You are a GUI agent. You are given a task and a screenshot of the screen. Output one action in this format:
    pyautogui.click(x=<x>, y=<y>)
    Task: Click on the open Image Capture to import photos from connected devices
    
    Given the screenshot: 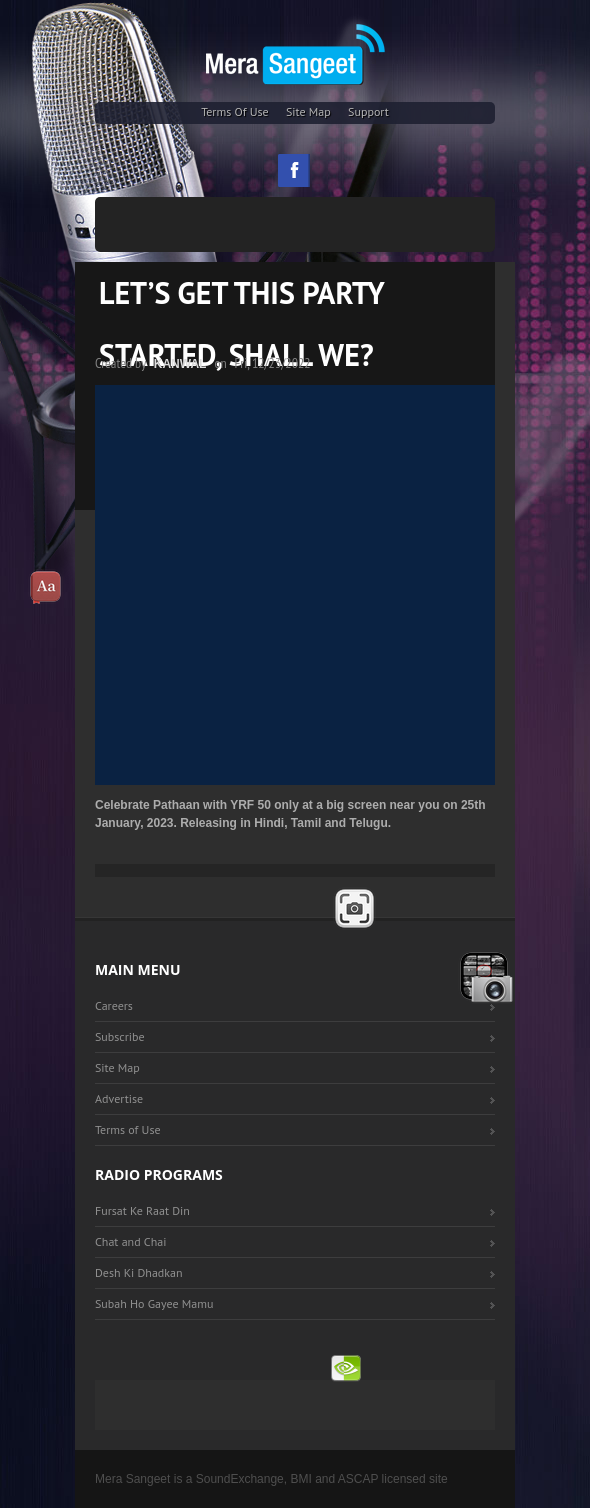 What is the action you would take?
    pyautogui.click(x=484, y=976)
    